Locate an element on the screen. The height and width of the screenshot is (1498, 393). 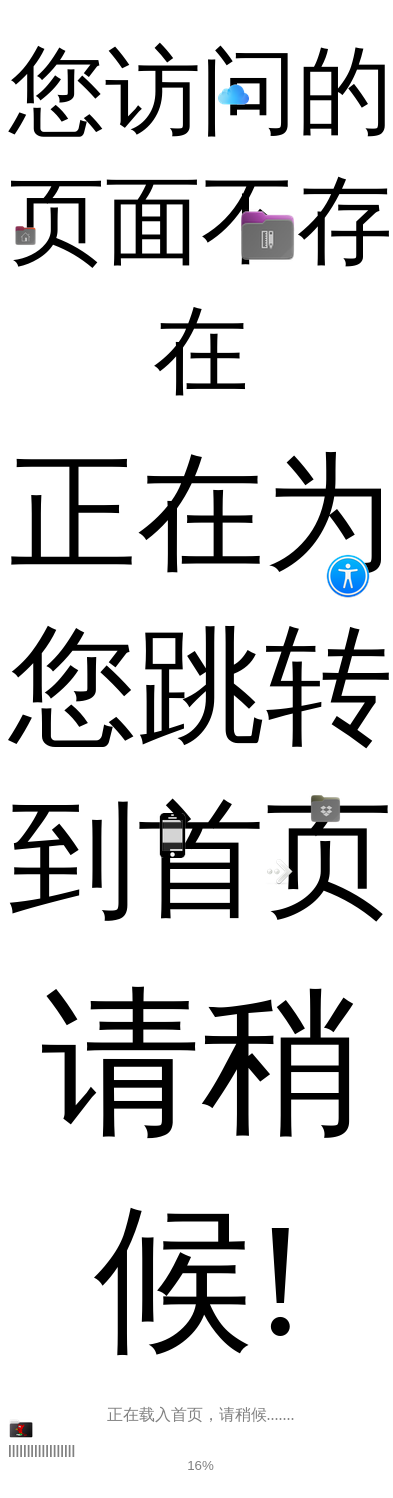
access your templates folder is located at coordinates (267, 235).